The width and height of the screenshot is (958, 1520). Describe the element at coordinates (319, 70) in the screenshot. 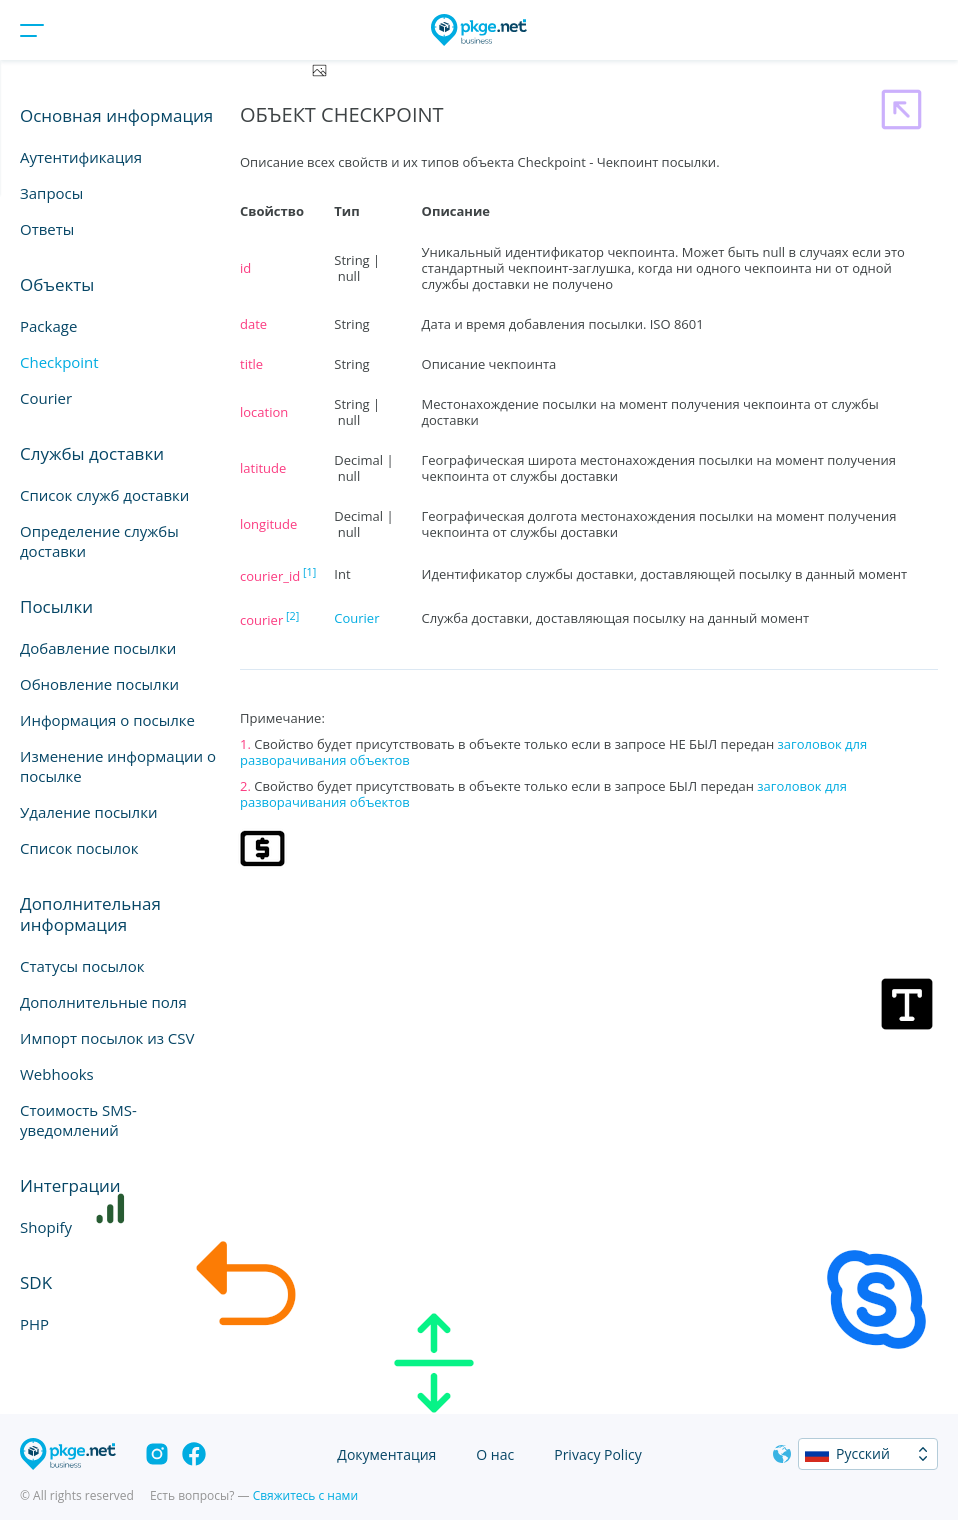

I see `view image or photo` at that location.